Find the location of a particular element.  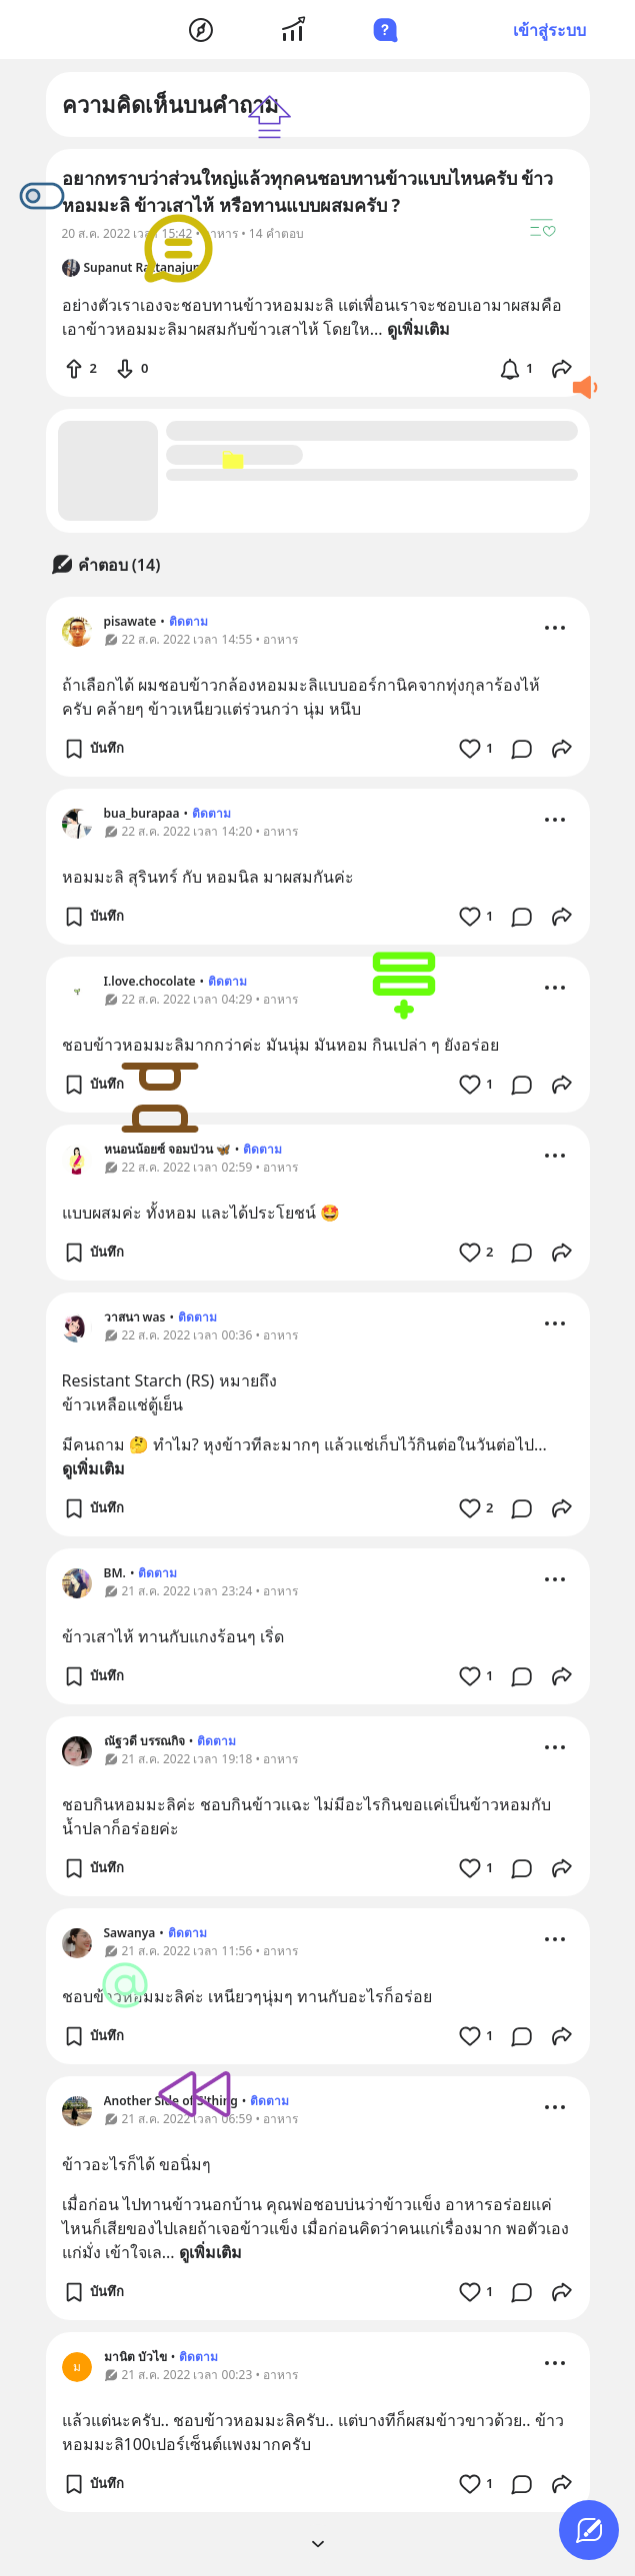

toggle switch in off position is located at coordinates (42, 196).